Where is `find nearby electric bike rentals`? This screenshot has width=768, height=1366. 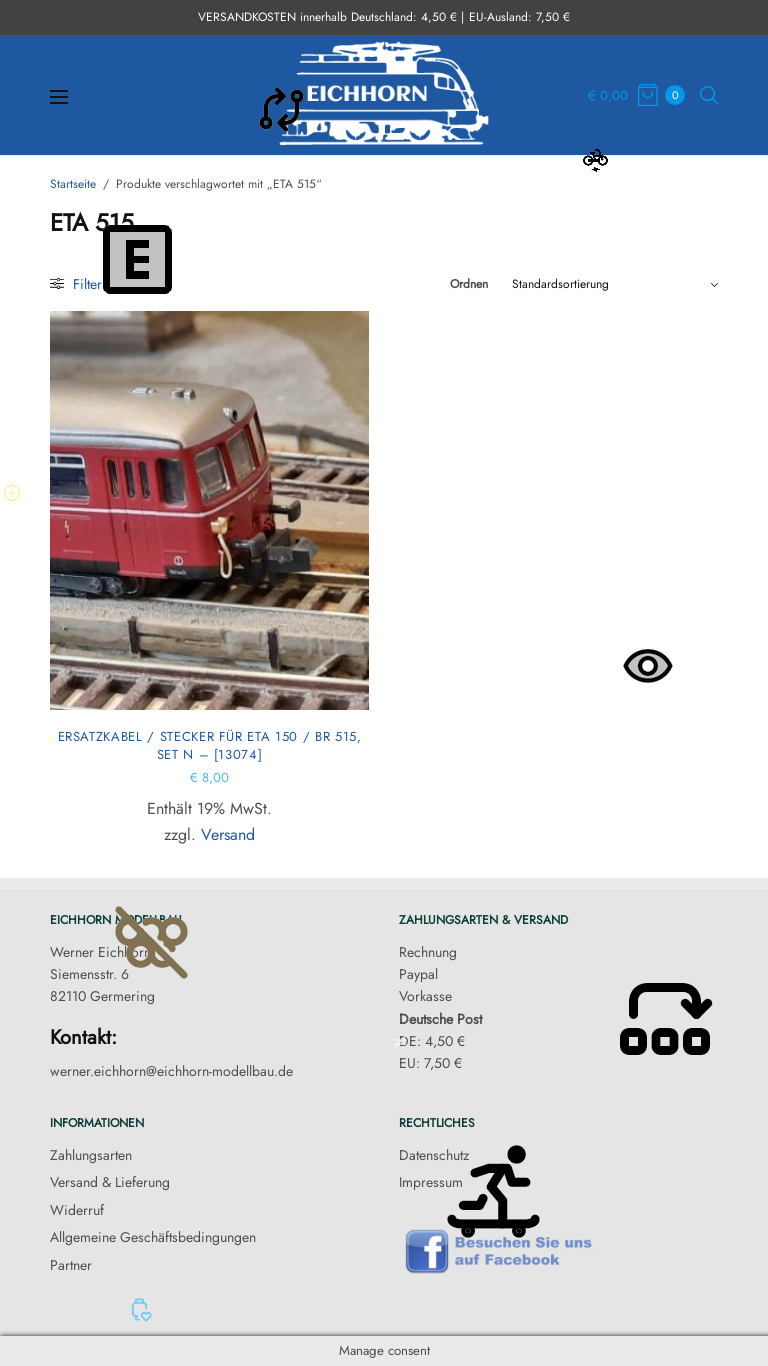 find nearby electric bike rentals is located at coordinates (595, 160).